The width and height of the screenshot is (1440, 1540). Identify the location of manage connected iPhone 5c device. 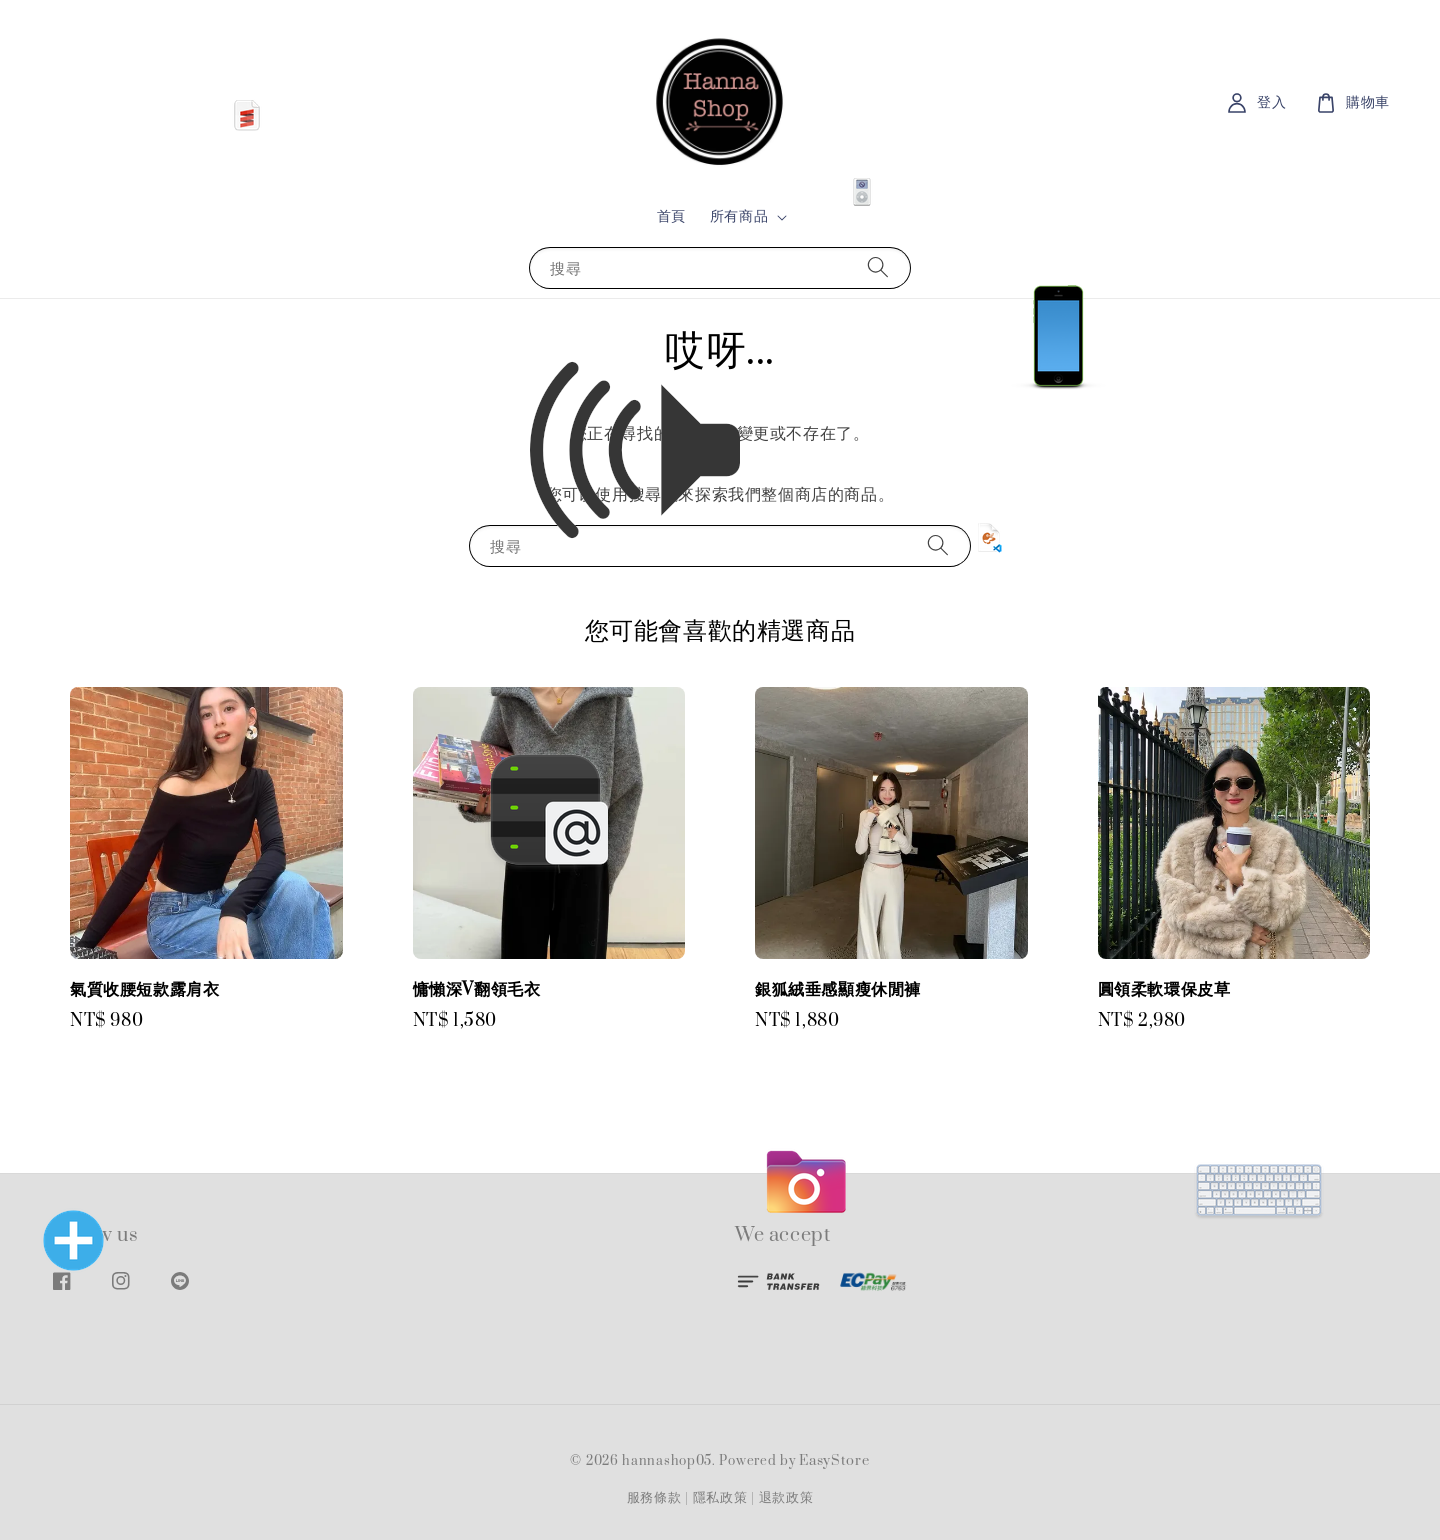
(1058, 337).